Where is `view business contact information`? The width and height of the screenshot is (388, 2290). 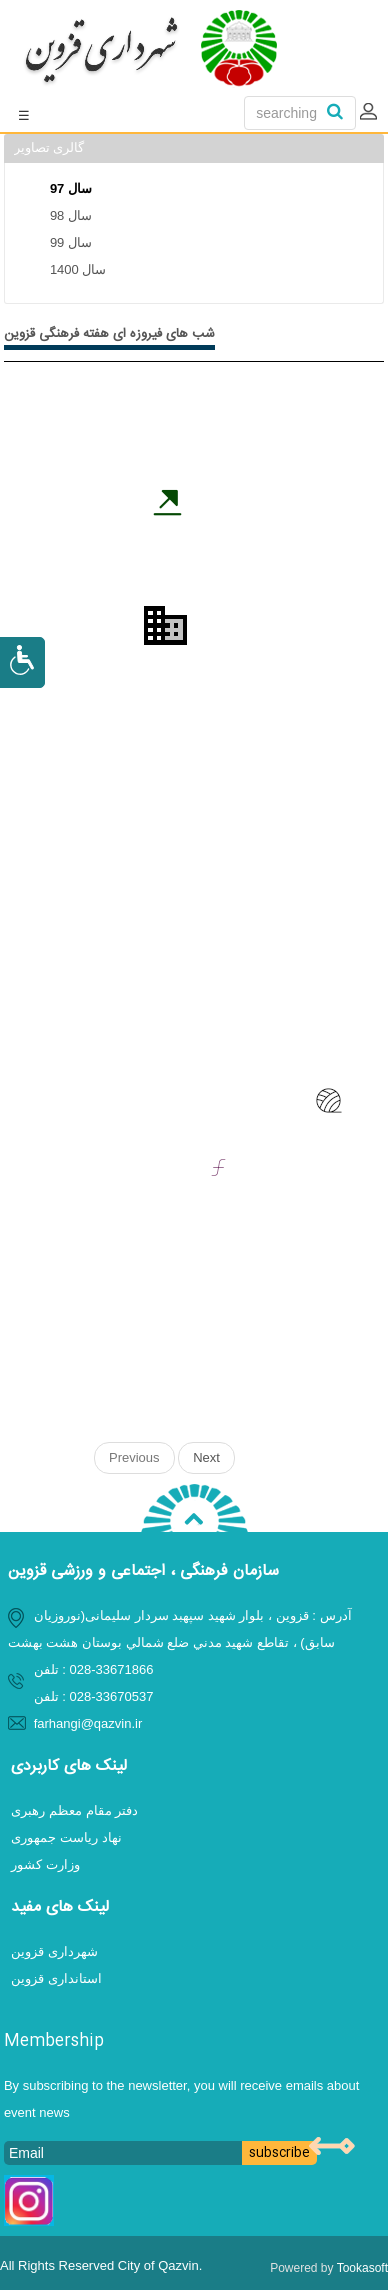
view business contact information is located at coordinates (165, 625).